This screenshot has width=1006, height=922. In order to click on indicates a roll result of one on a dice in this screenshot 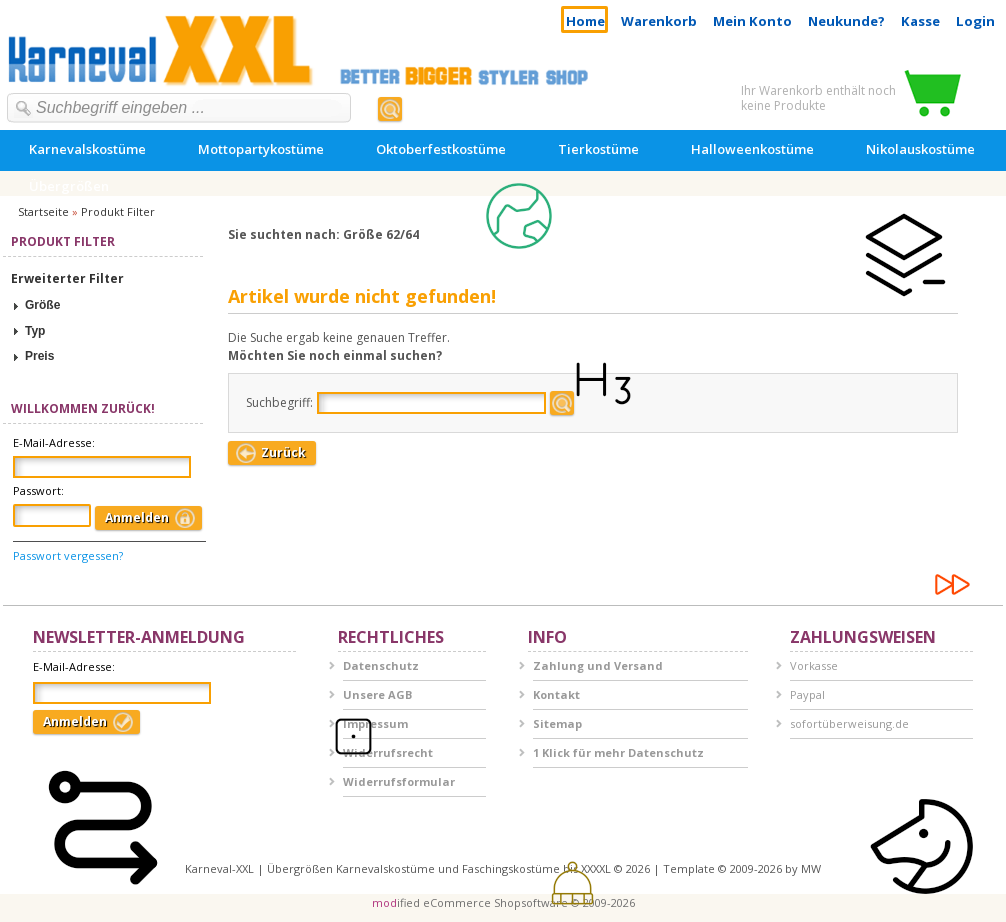, I will do `click(353, 736)`.